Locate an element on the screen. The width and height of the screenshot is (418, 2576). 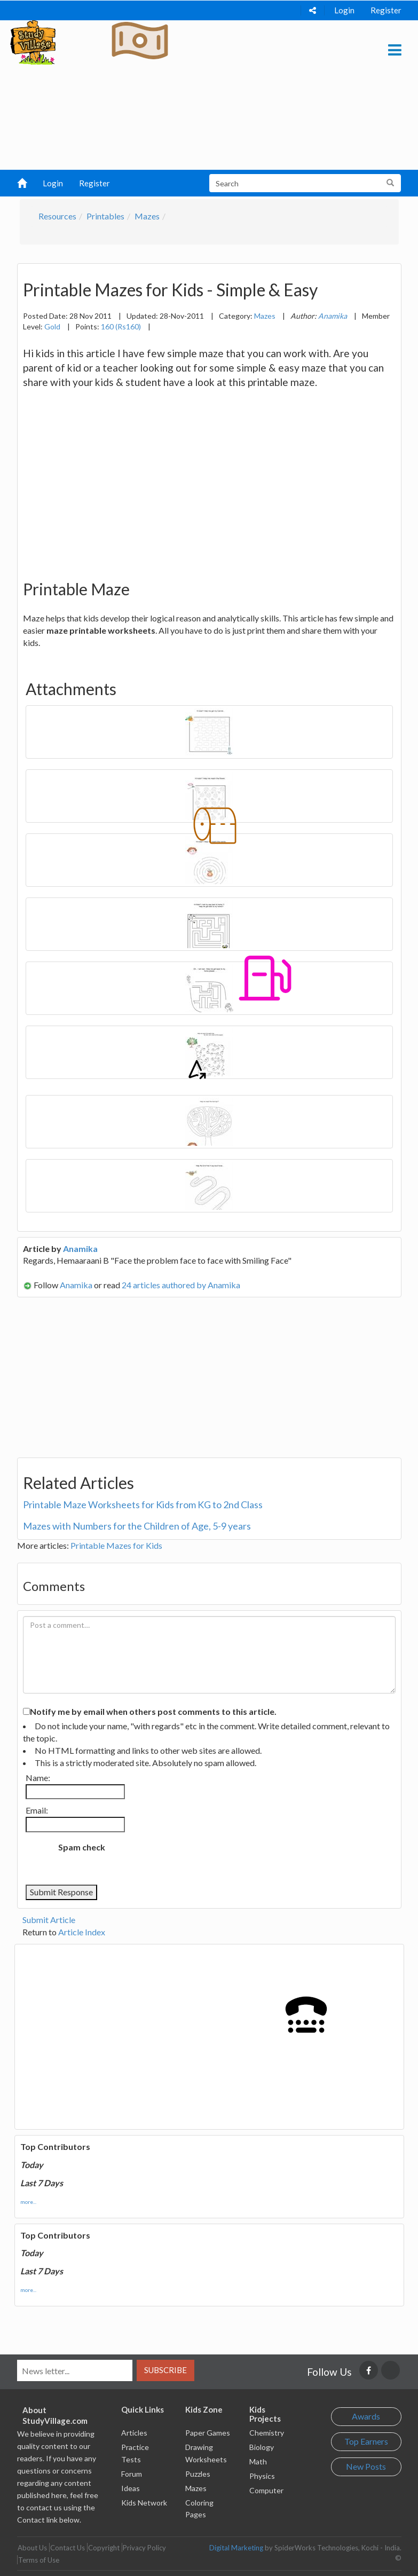
find nearby gas stations is located at coordinates (263, 978).